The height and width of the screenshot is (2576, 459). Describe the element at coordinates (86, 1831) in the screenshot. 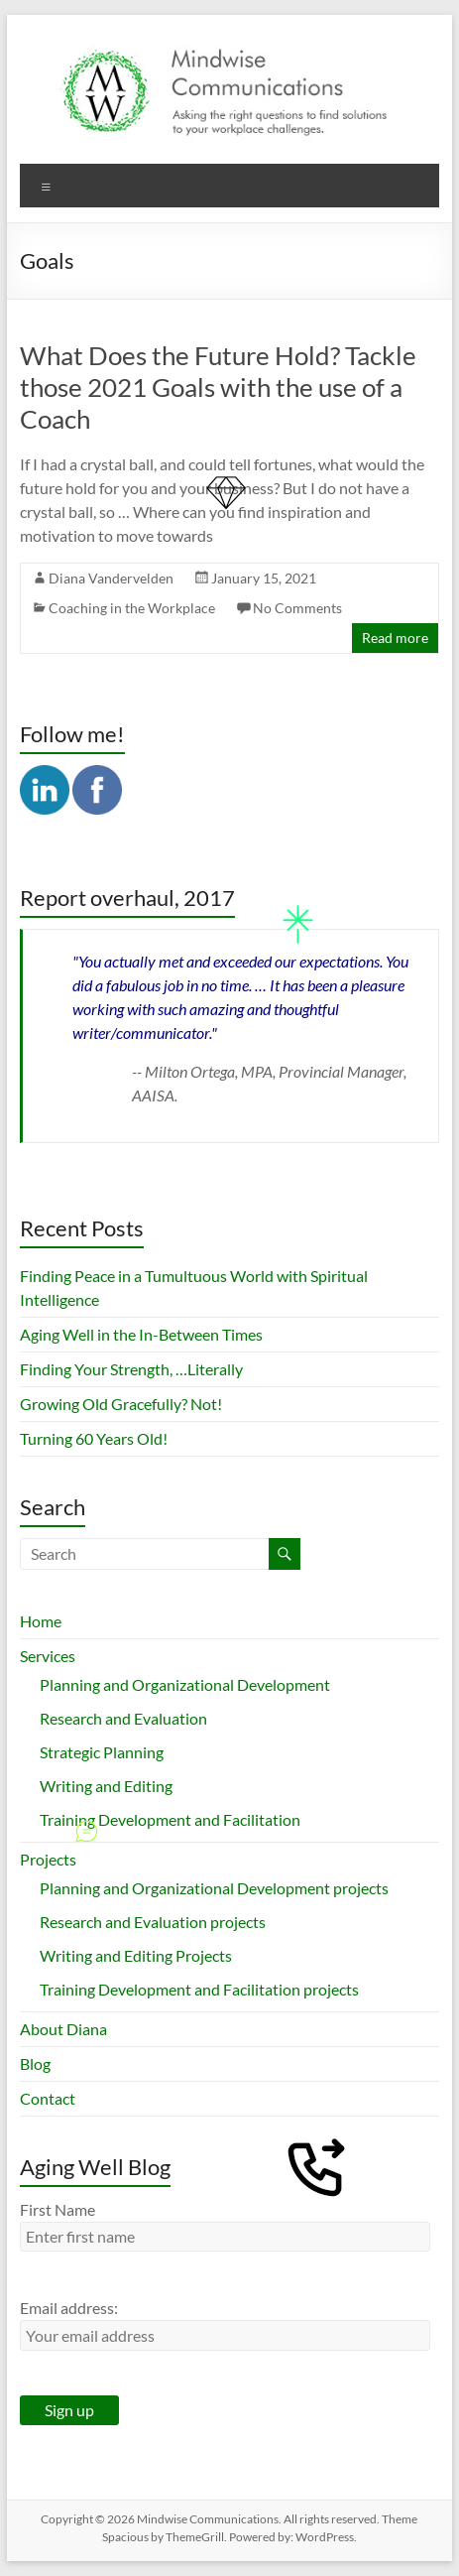

I see `open chat or messaging` at that location.